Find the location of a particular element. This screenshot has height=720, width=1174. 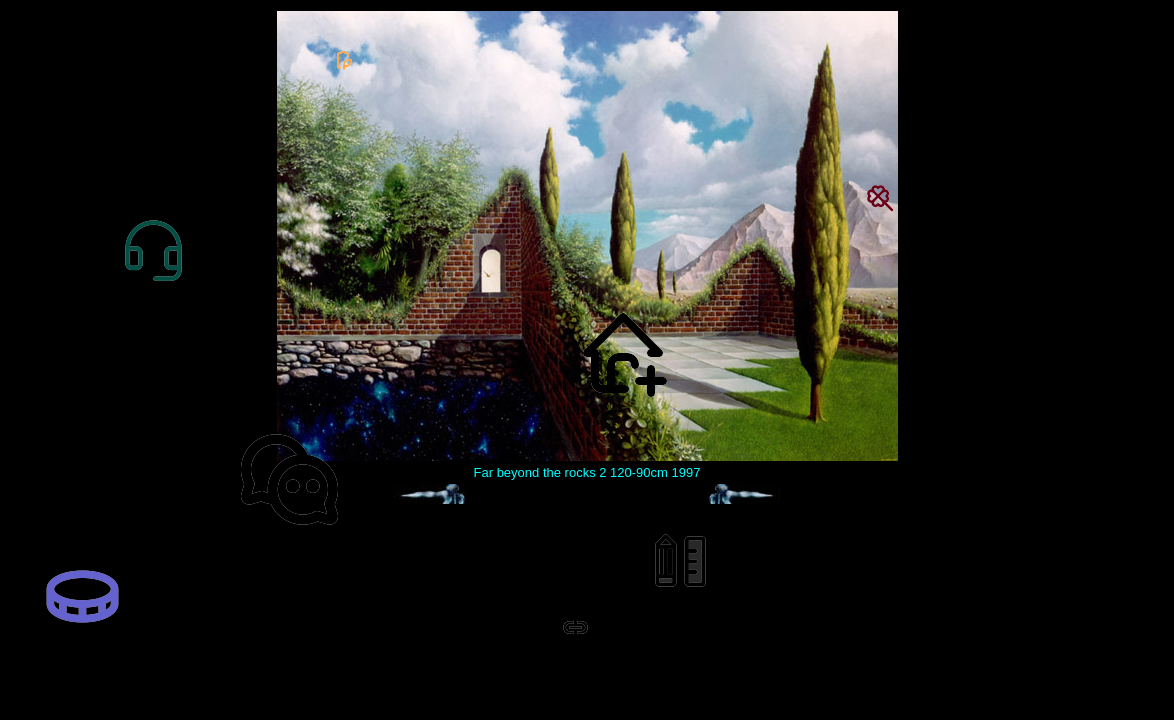

indicates luck or bonus feature is located at coordinates (879, 197).